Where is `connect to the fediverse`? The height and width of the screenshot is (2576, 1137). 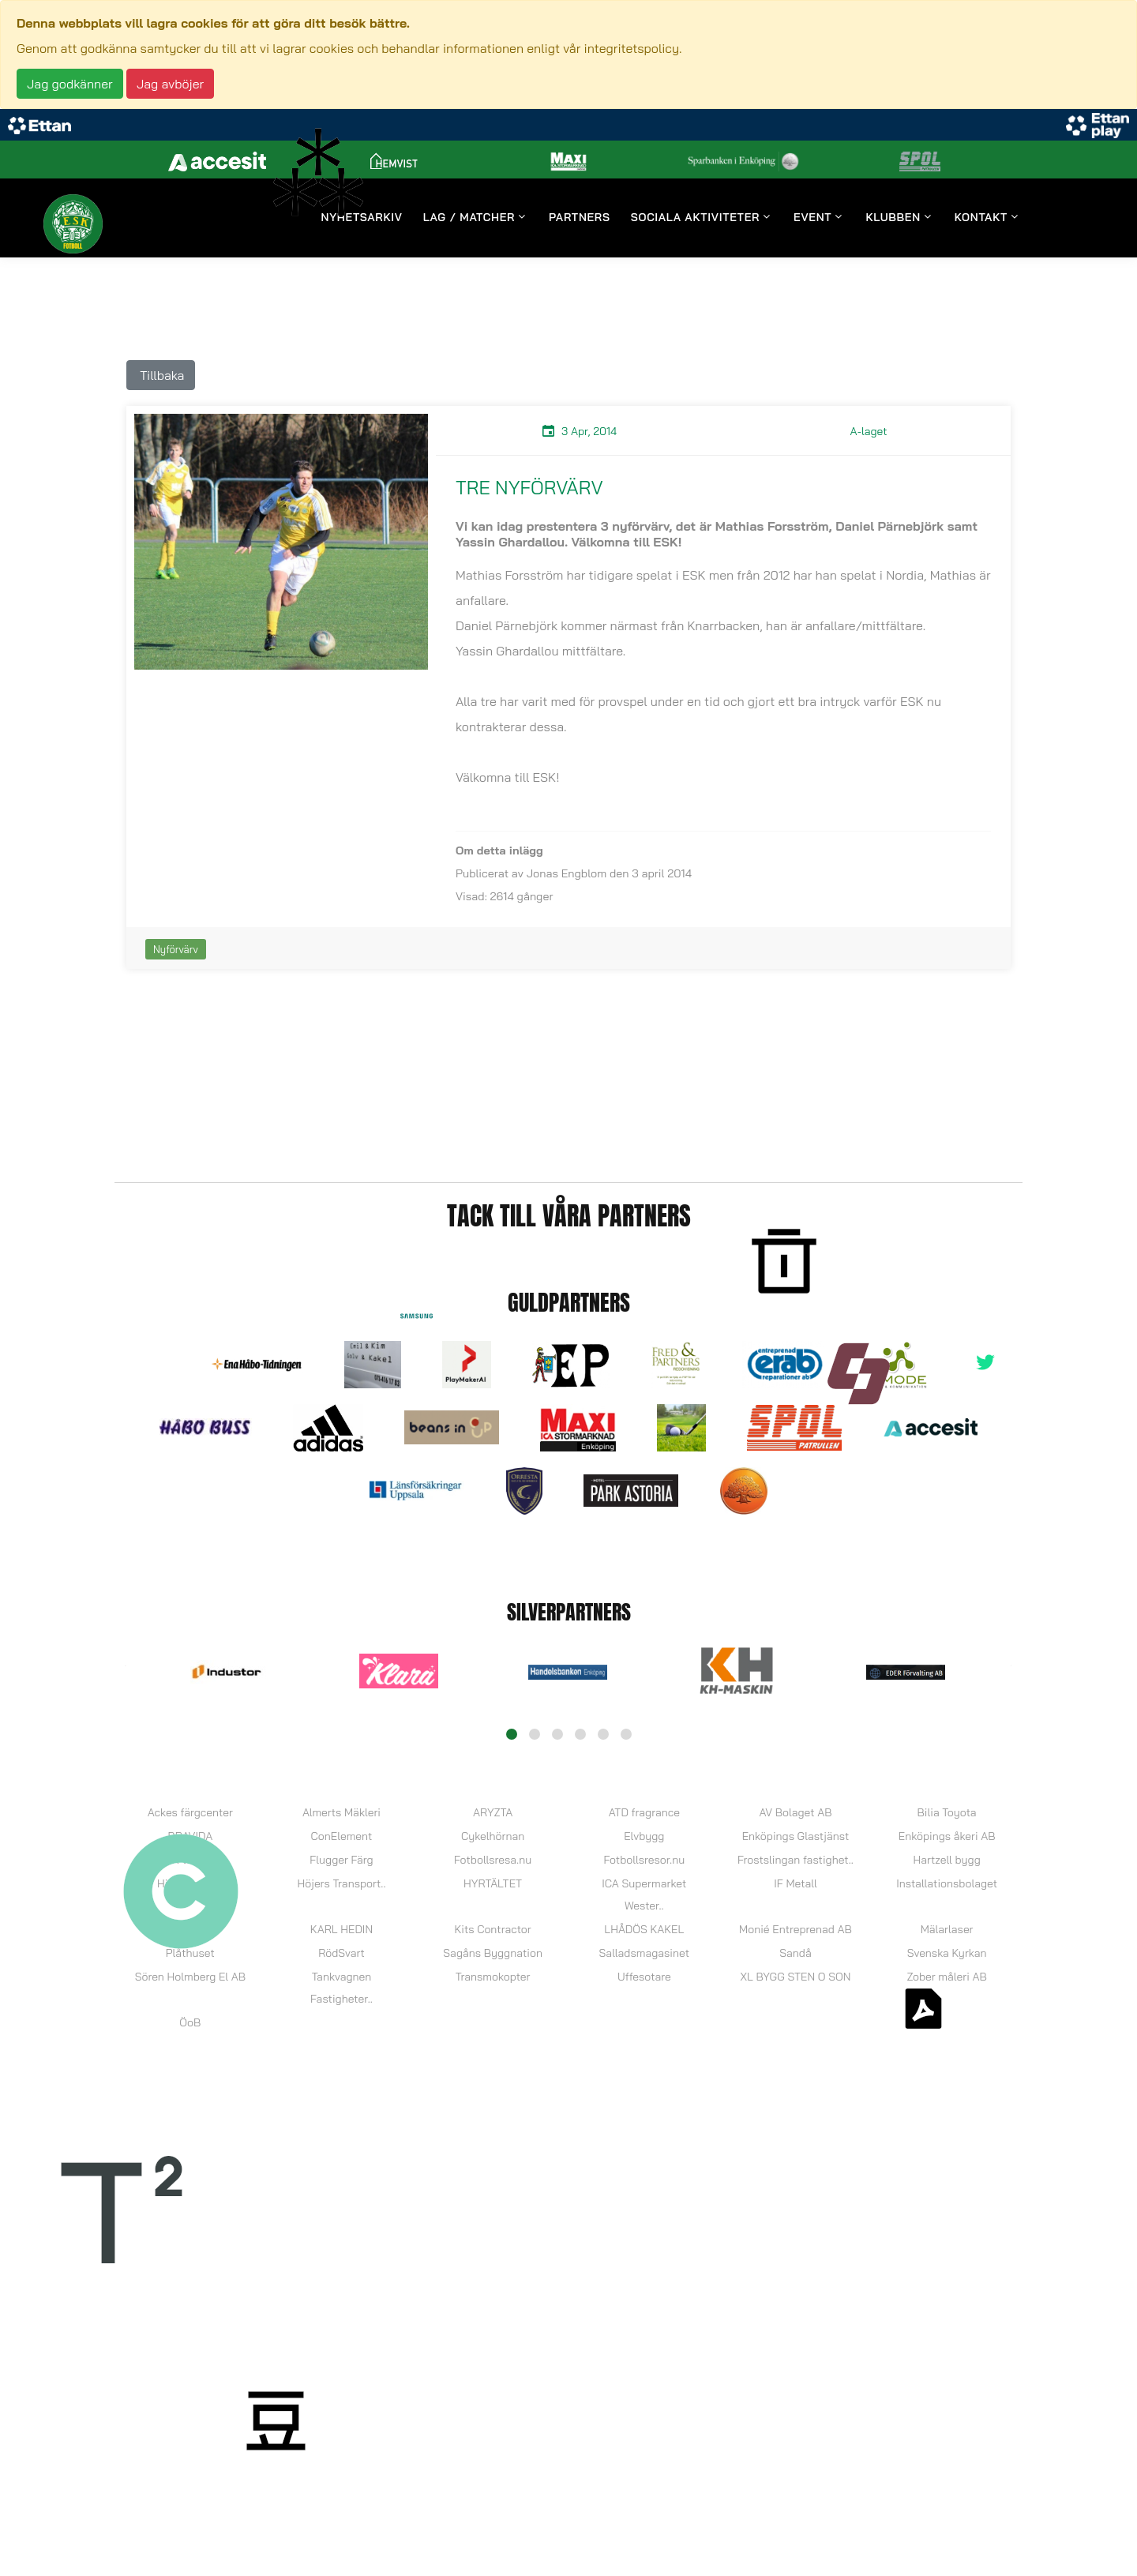
connect to the fediverse is located at coordinates (318, 174).